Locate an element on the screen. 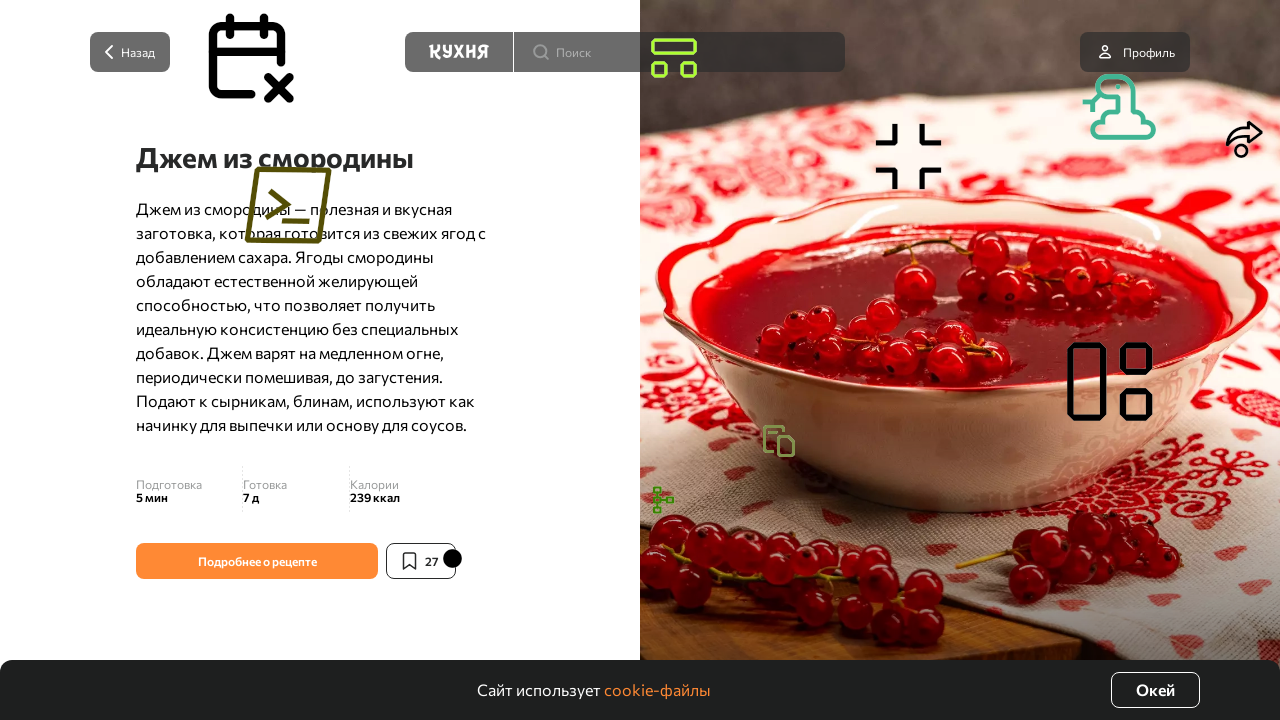  toggle editor layout view is located at coordinates (1106, 381).